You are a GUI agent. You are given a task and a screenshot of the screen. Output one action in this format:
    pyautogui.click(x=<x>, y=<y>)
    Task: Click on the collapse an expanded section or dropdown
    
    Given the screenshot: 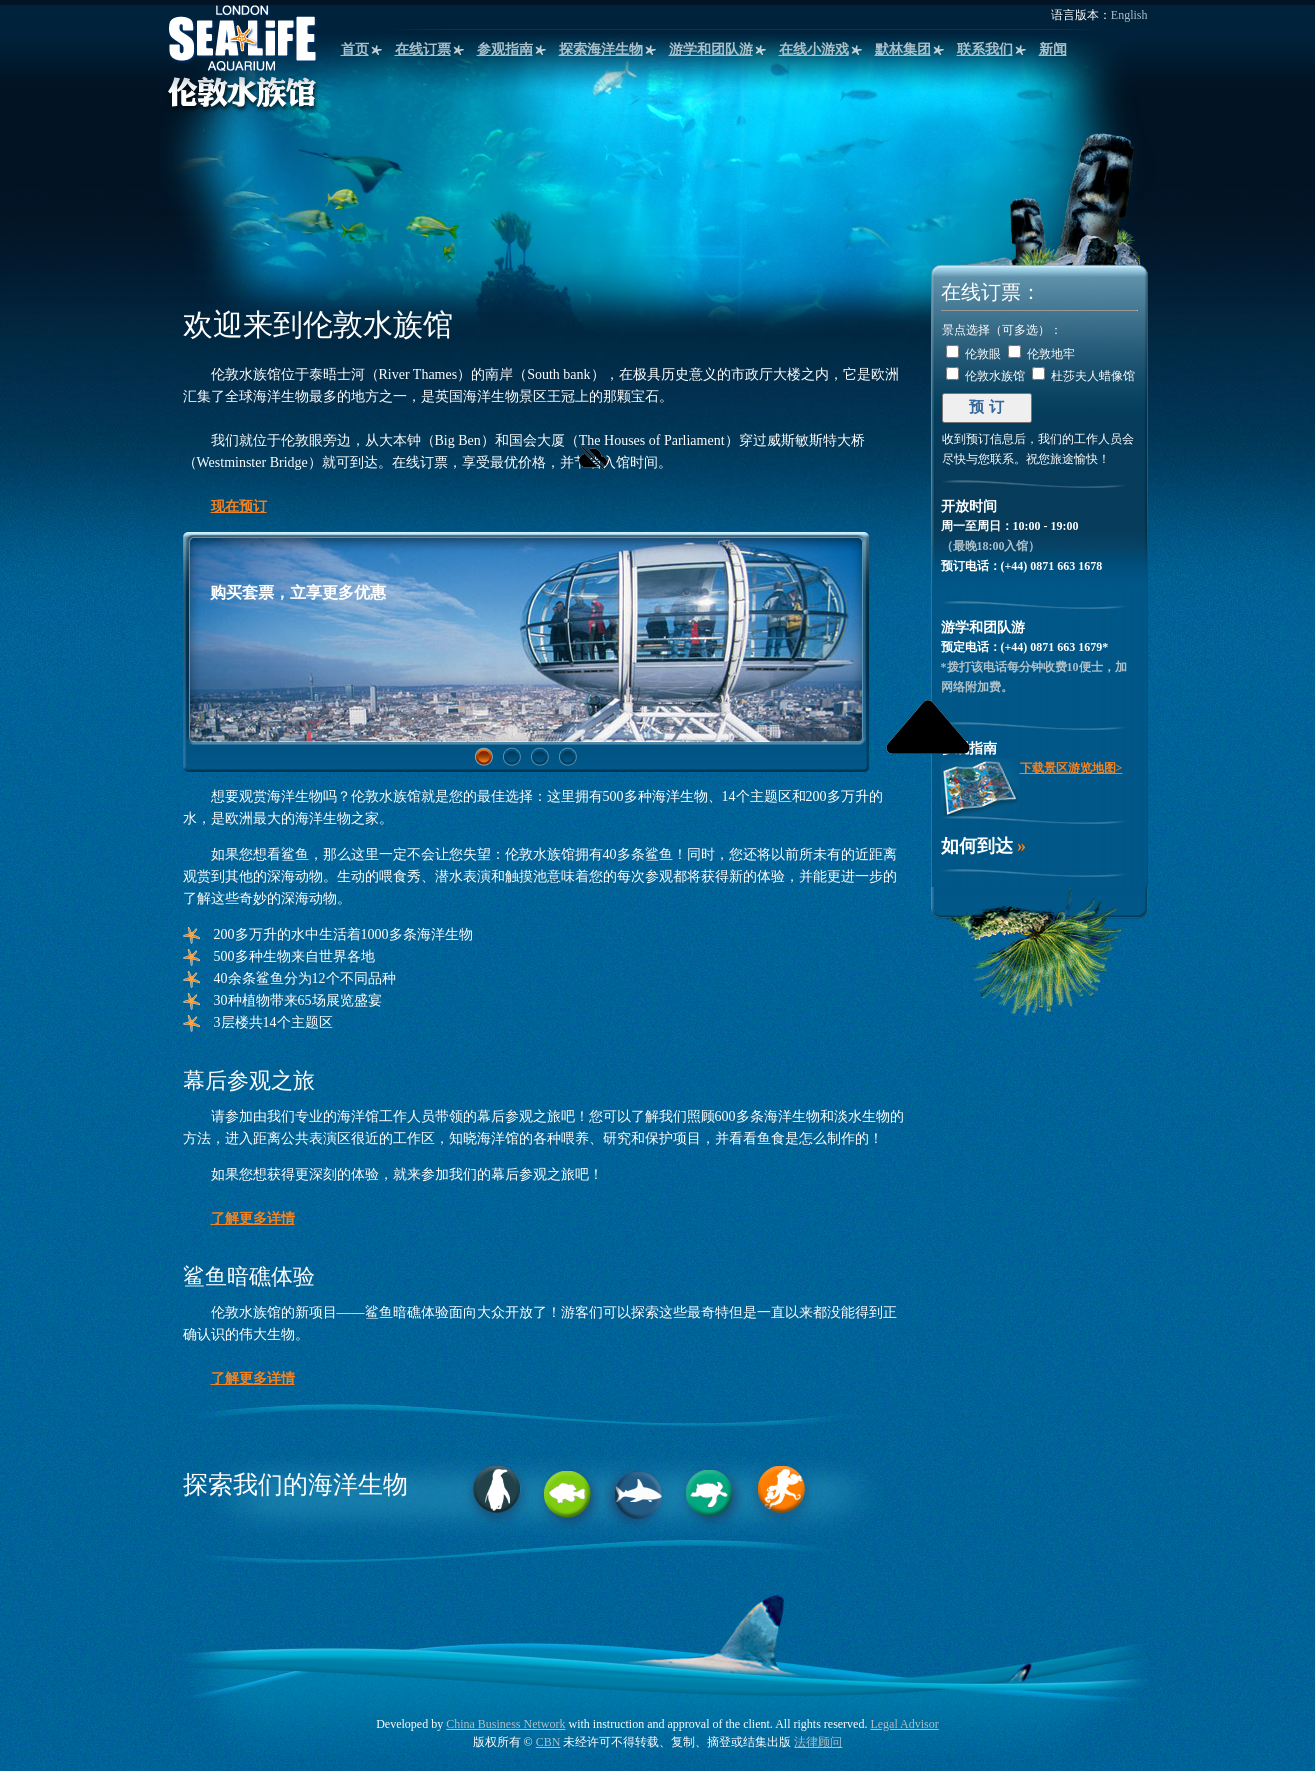 What is the action you would take?
    pyautogui.click(x=928, y=727)
    